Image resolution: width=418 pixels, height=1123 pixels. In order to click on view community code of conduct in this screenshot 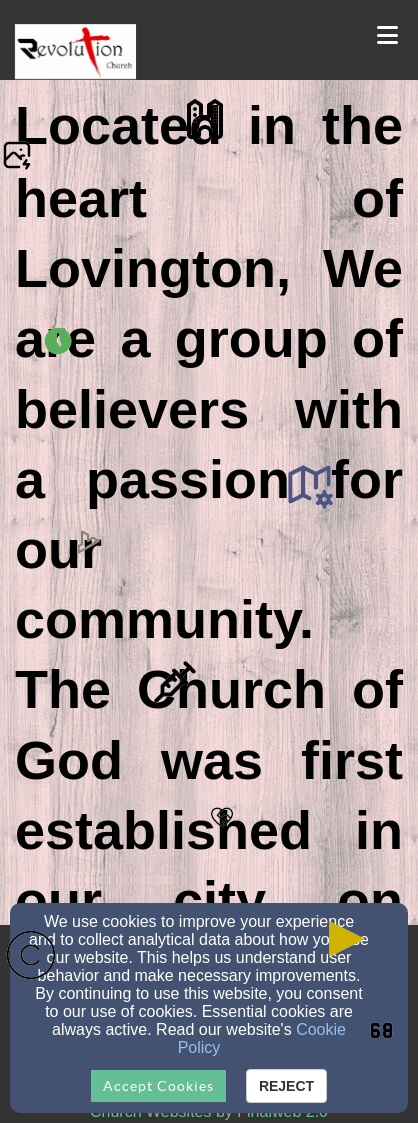, I will do `click(222, 817)`.